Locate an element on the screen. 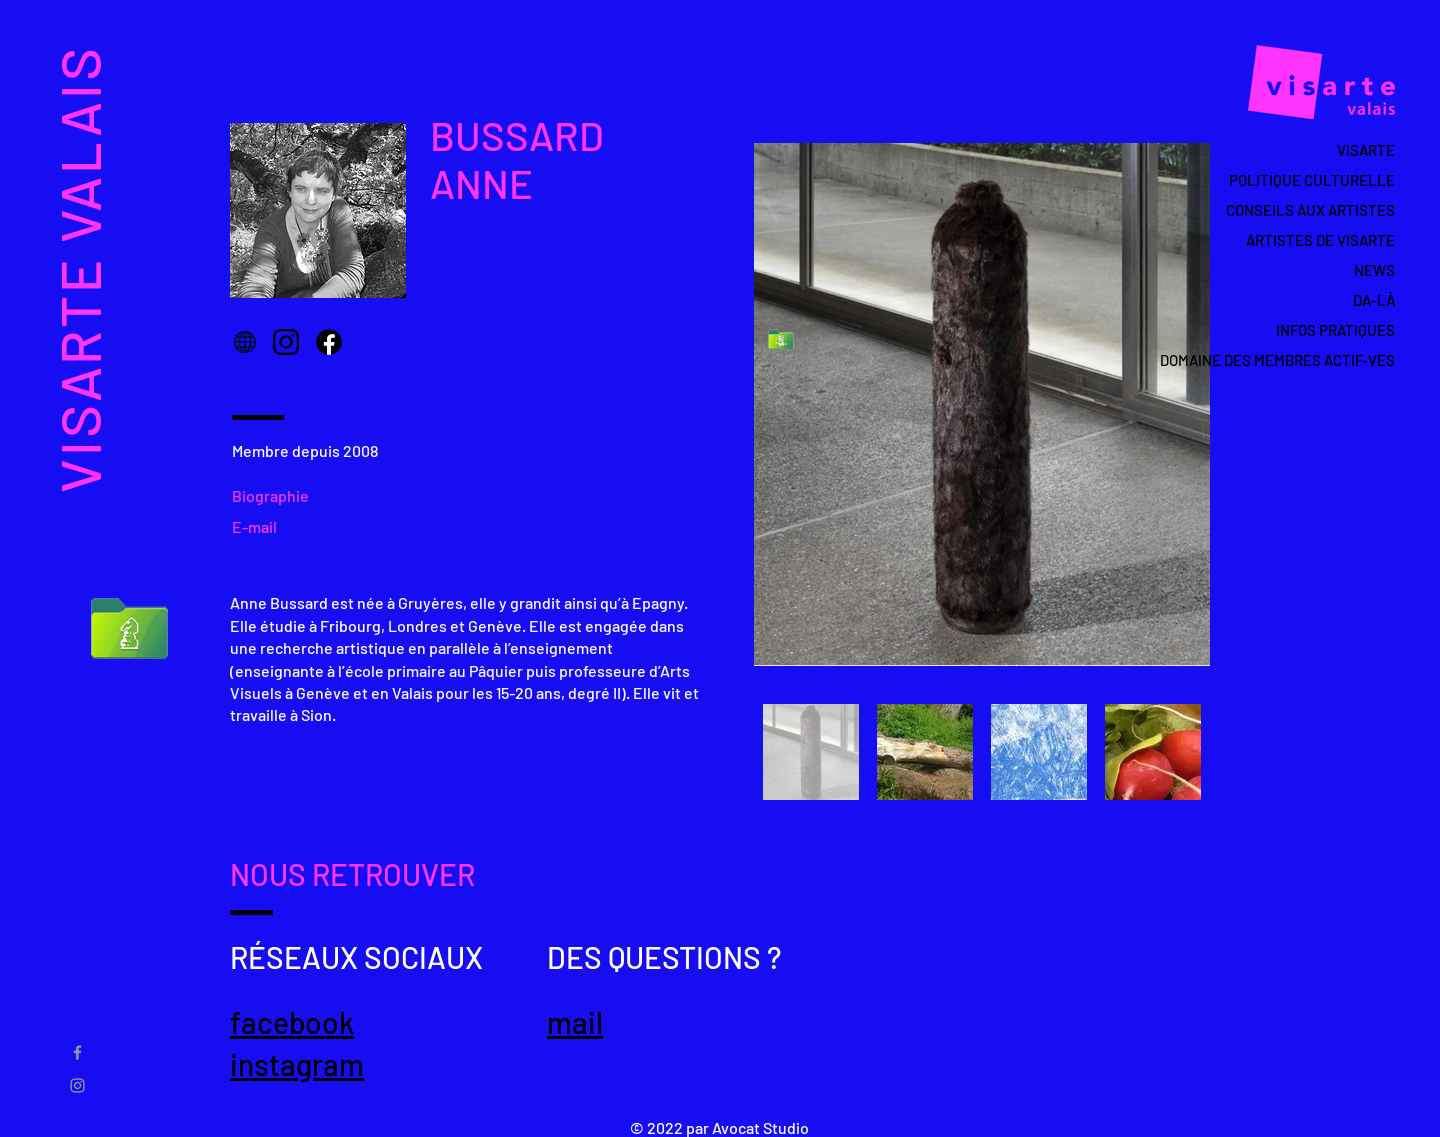 The image size is (1440, 1137). open game jolt chess or strategy games folder is located at coordinates (129, 630).